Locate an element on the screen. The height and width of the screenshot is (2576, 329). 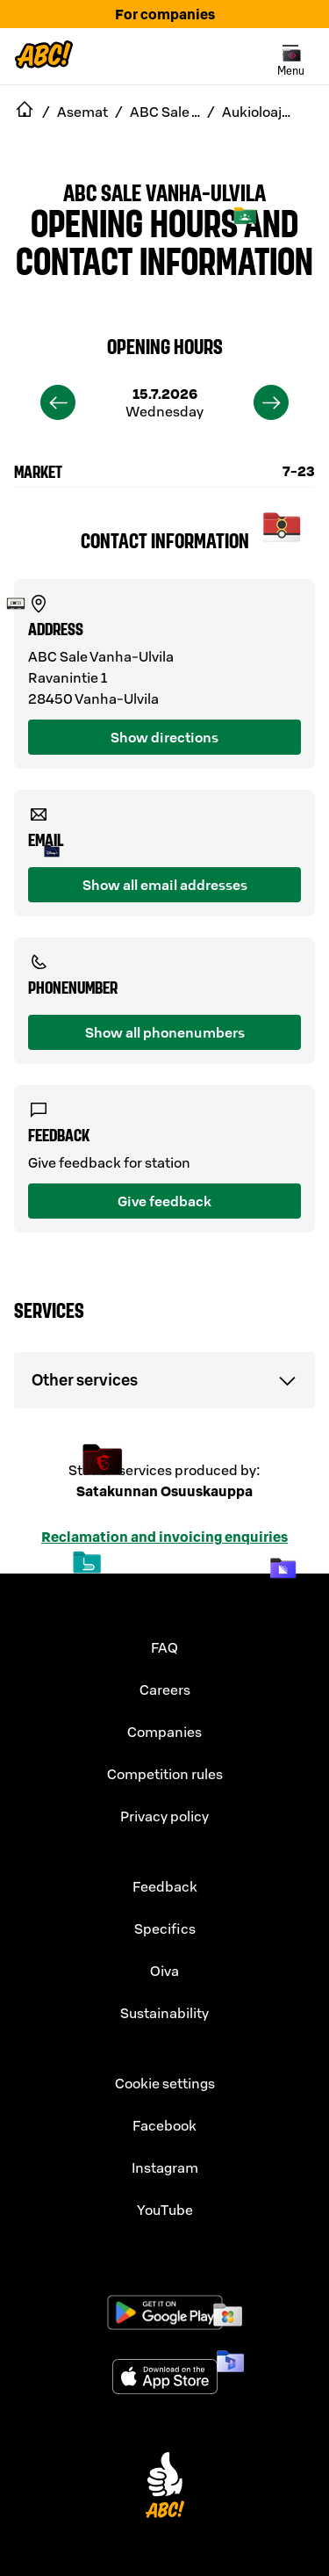
open disney+ media folder is located at coordinates (52, 851).